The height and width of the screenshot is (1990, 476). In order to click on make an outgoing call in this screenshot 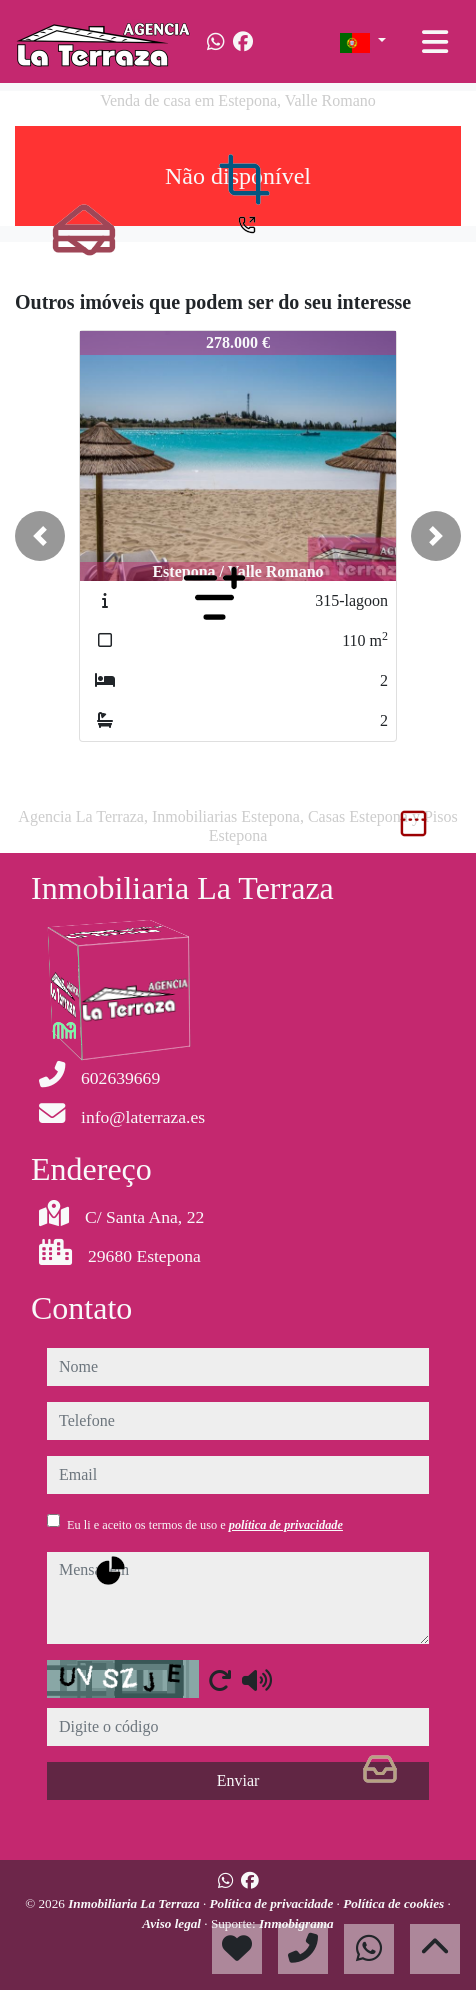, I will do `click(247, 225)`.